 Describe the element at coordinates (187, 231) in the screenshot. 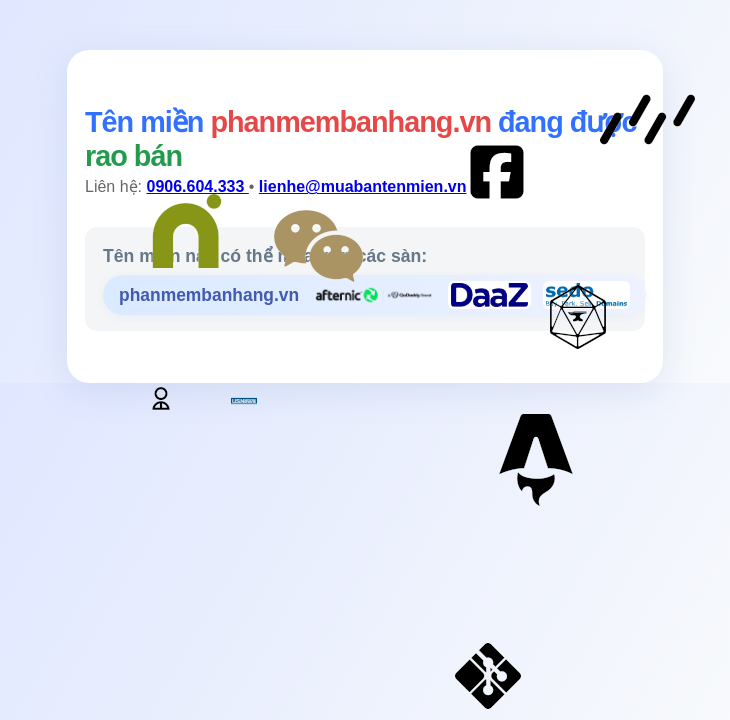

I see `namebase brand logo` at that location.